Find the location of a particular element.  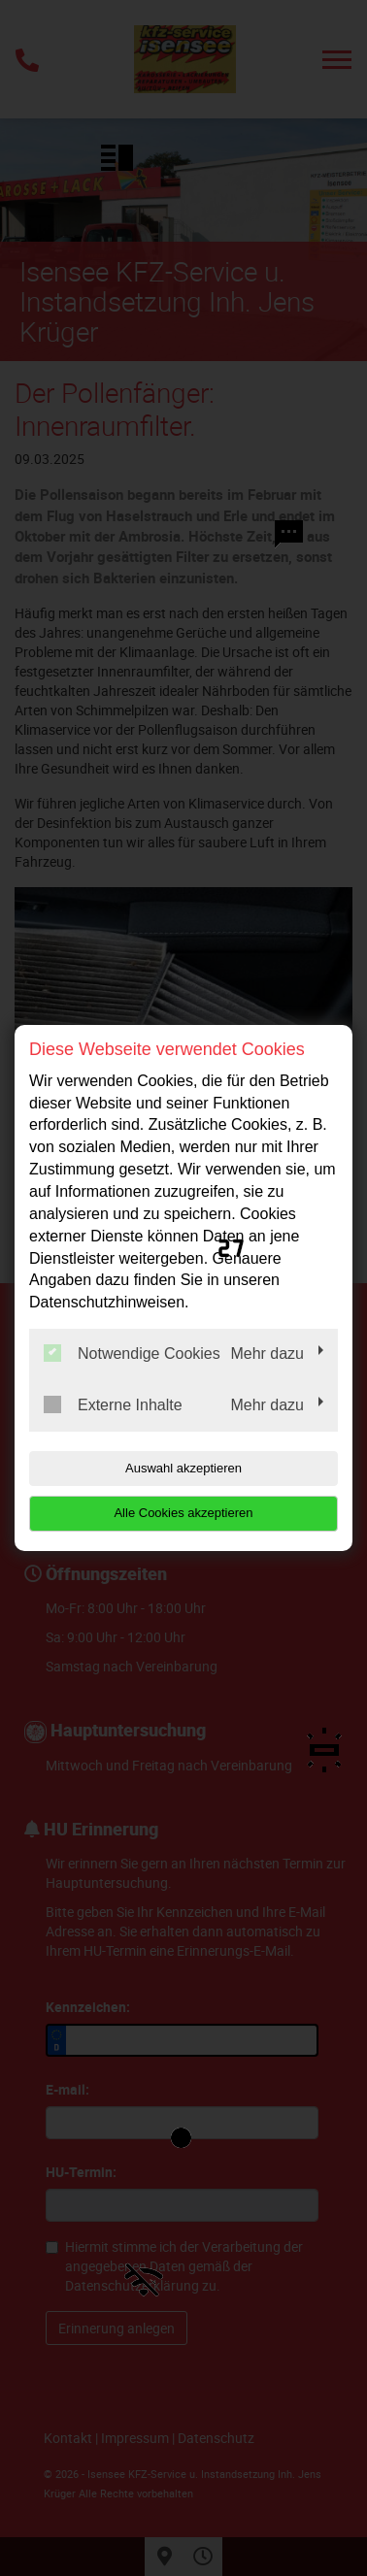

open text messaging app is located at coordinates (288, 534).